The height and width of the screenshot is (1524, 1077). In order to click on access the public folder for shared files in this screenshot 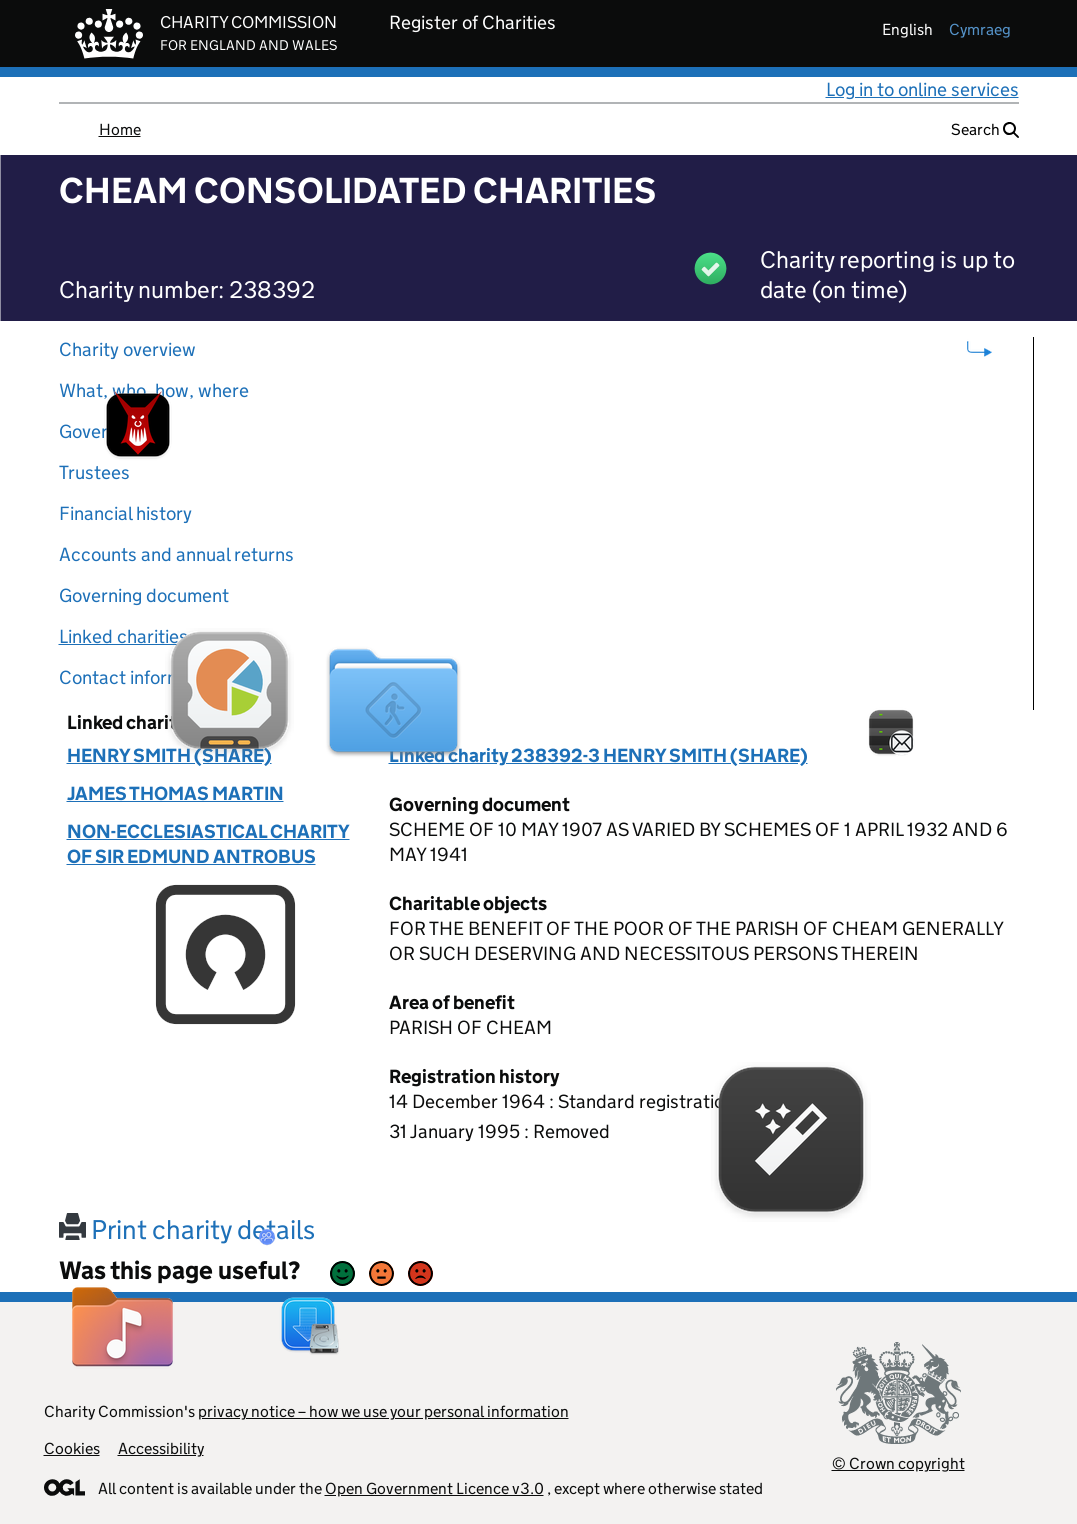, I will do `click(393, 700)`.